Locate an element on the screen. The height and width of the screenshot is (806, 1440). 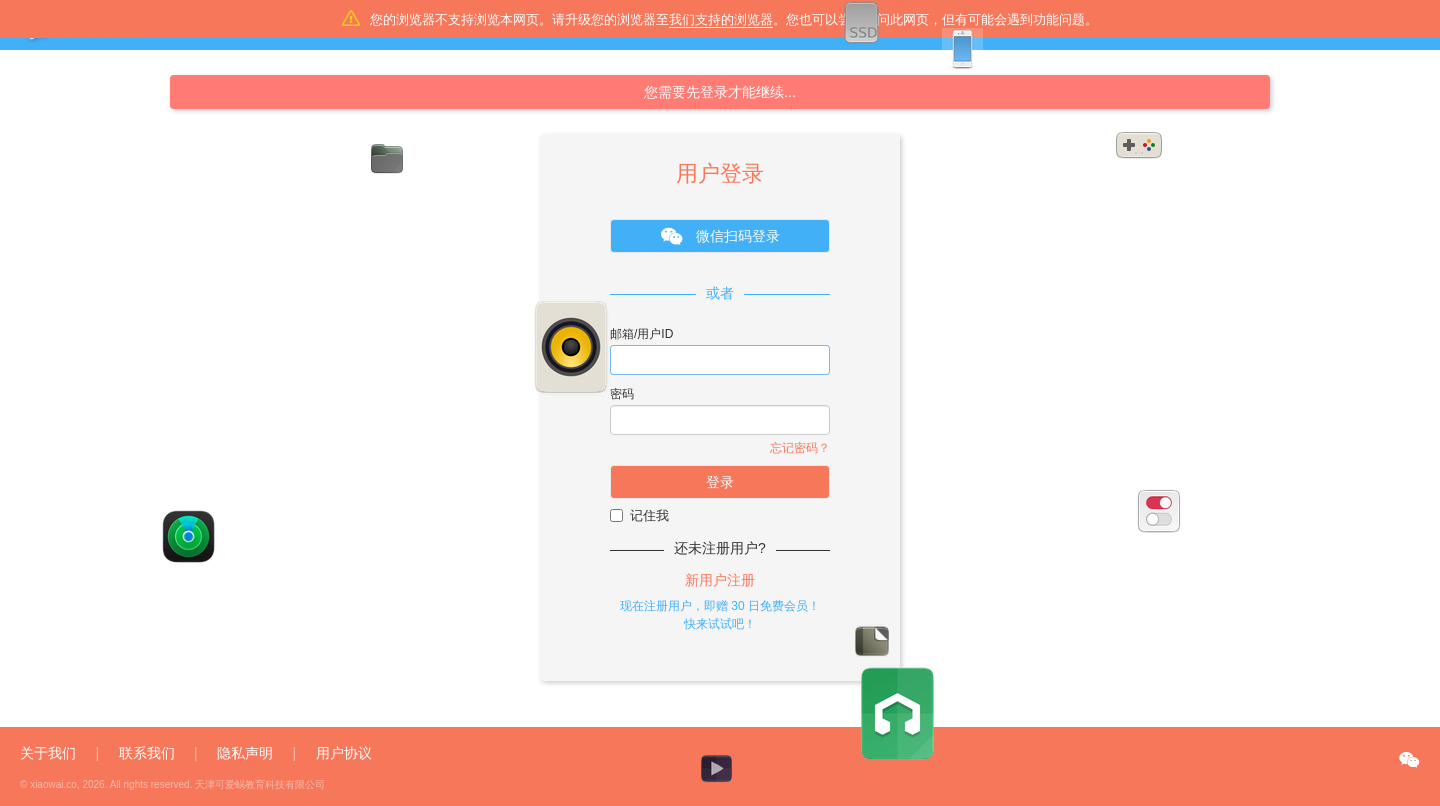
open find my app to locate devices is located at coordinates (188, 536).